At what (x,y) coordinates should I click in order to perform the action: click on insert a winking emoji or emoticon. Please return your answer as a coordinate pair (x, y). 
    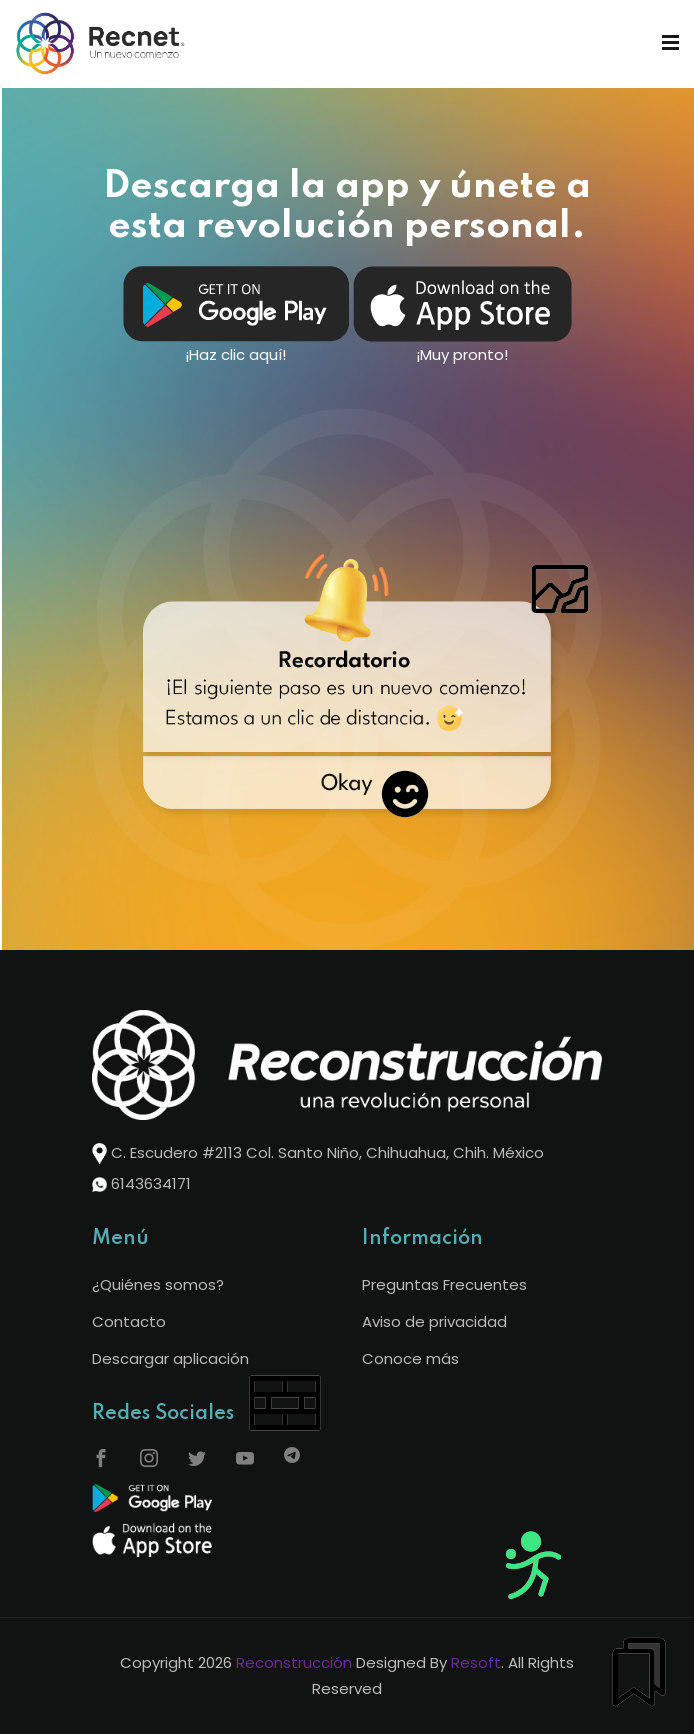
    Looking at the image, I should click on (405, 794).